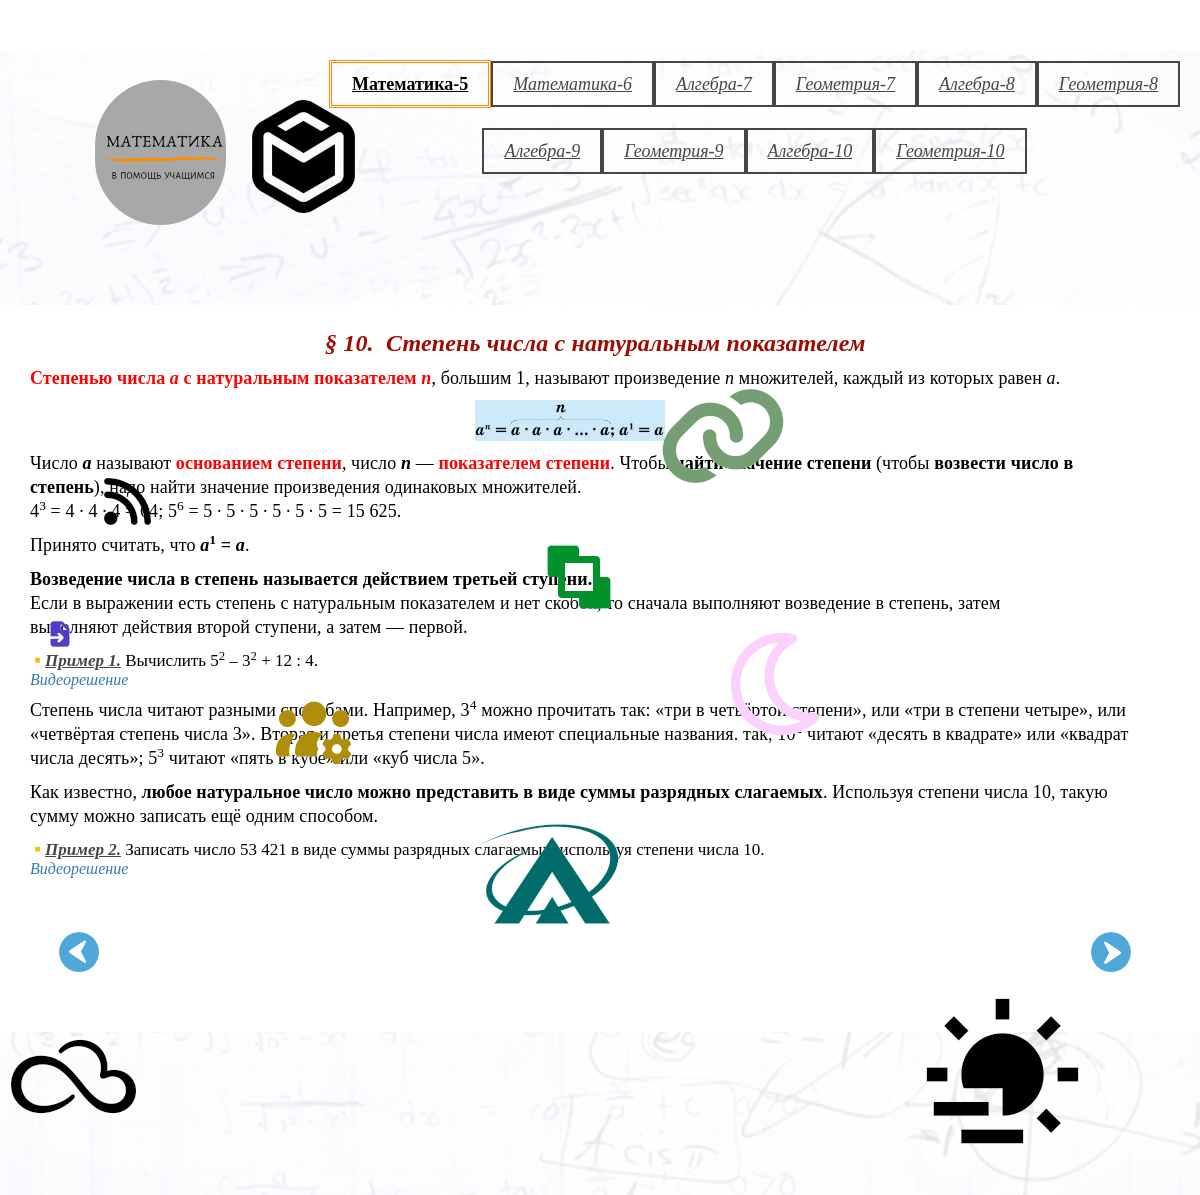 The height and width of the screenshot is (1195, 1200). What do you see at coordinates (723, 436) in the screenshot?
I see `copy or share a link` at bounding box center [723, 436].